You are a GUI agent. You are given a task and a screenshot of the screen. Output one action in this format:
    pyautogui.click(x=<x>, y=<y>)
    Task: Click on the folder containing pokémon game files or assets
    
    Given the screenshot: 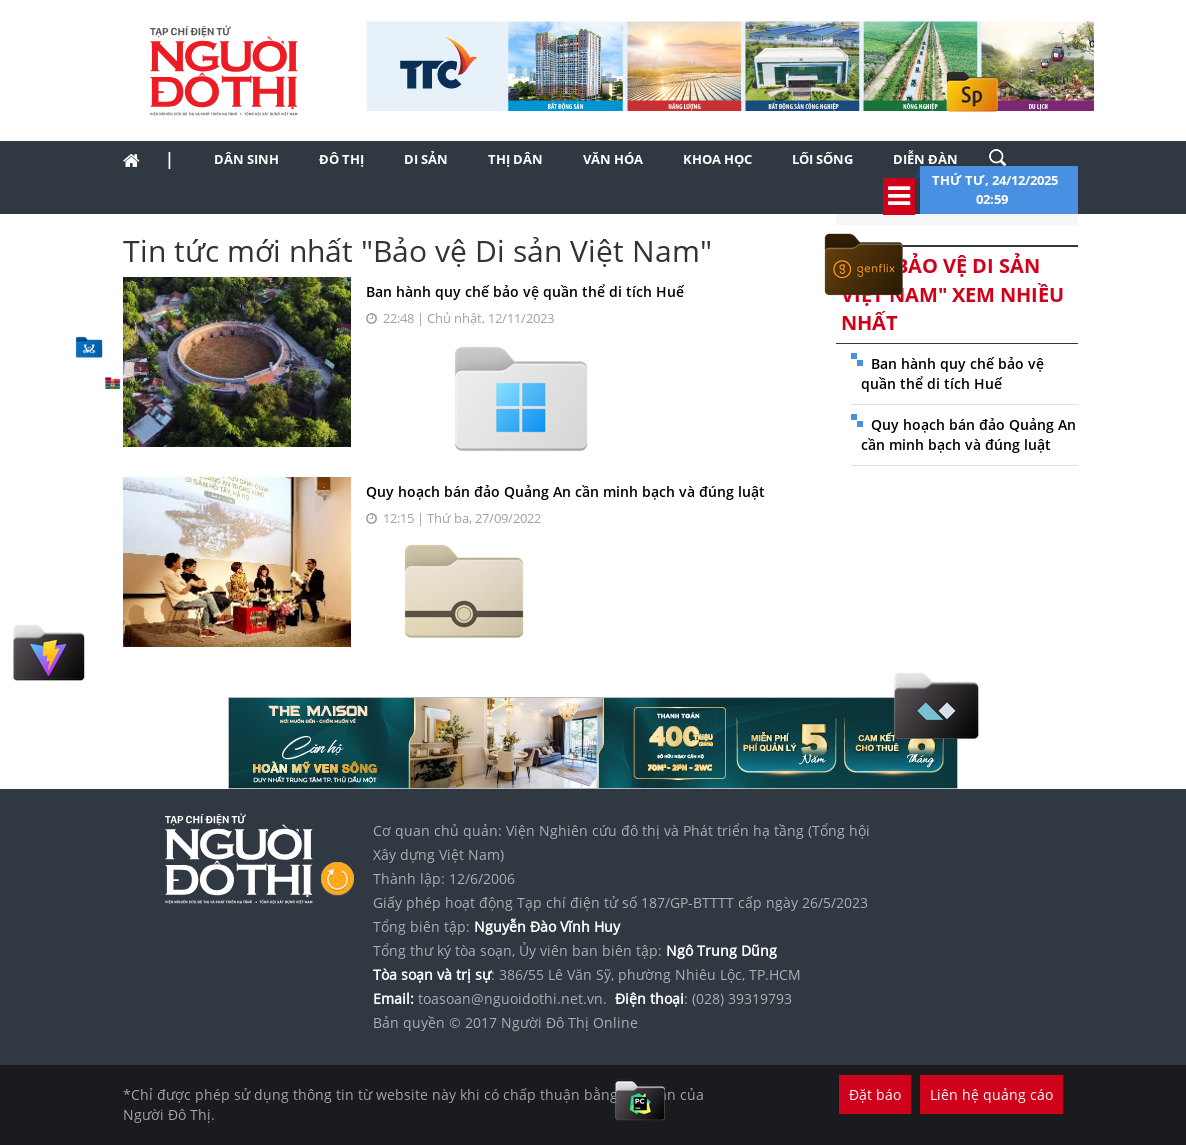 What is the action you would take?
    pyautogui.click(x=463, y=594)
    